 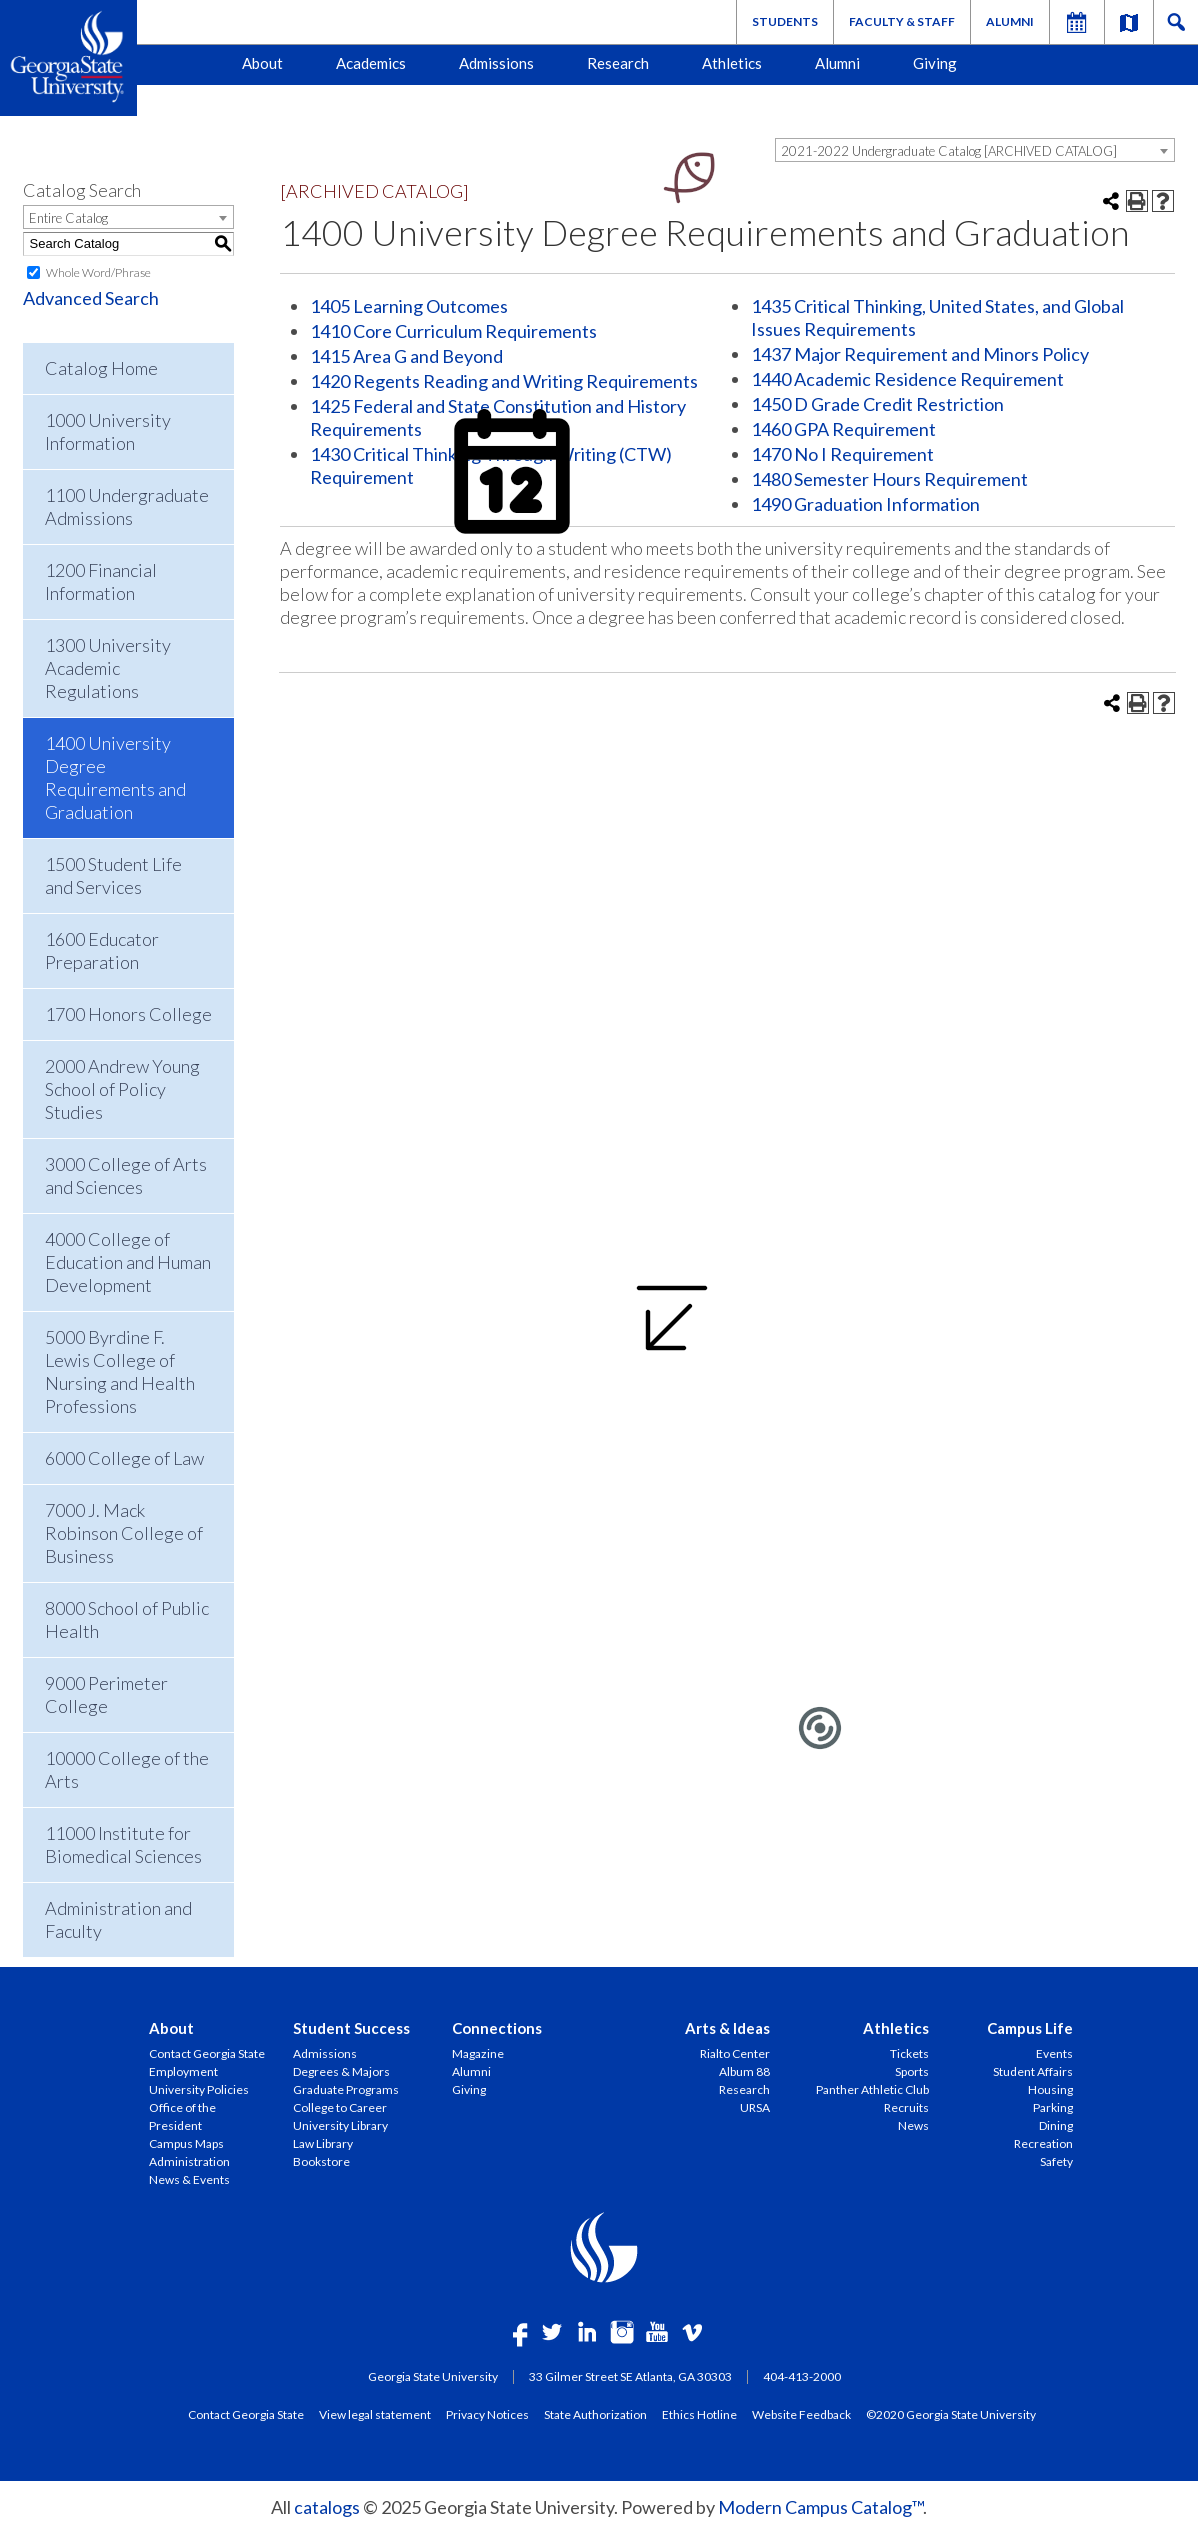 What do you see at coordinates (820, 1728) in the screenshot?
I see `play or browse music library` at bounding box center [820, 1728].